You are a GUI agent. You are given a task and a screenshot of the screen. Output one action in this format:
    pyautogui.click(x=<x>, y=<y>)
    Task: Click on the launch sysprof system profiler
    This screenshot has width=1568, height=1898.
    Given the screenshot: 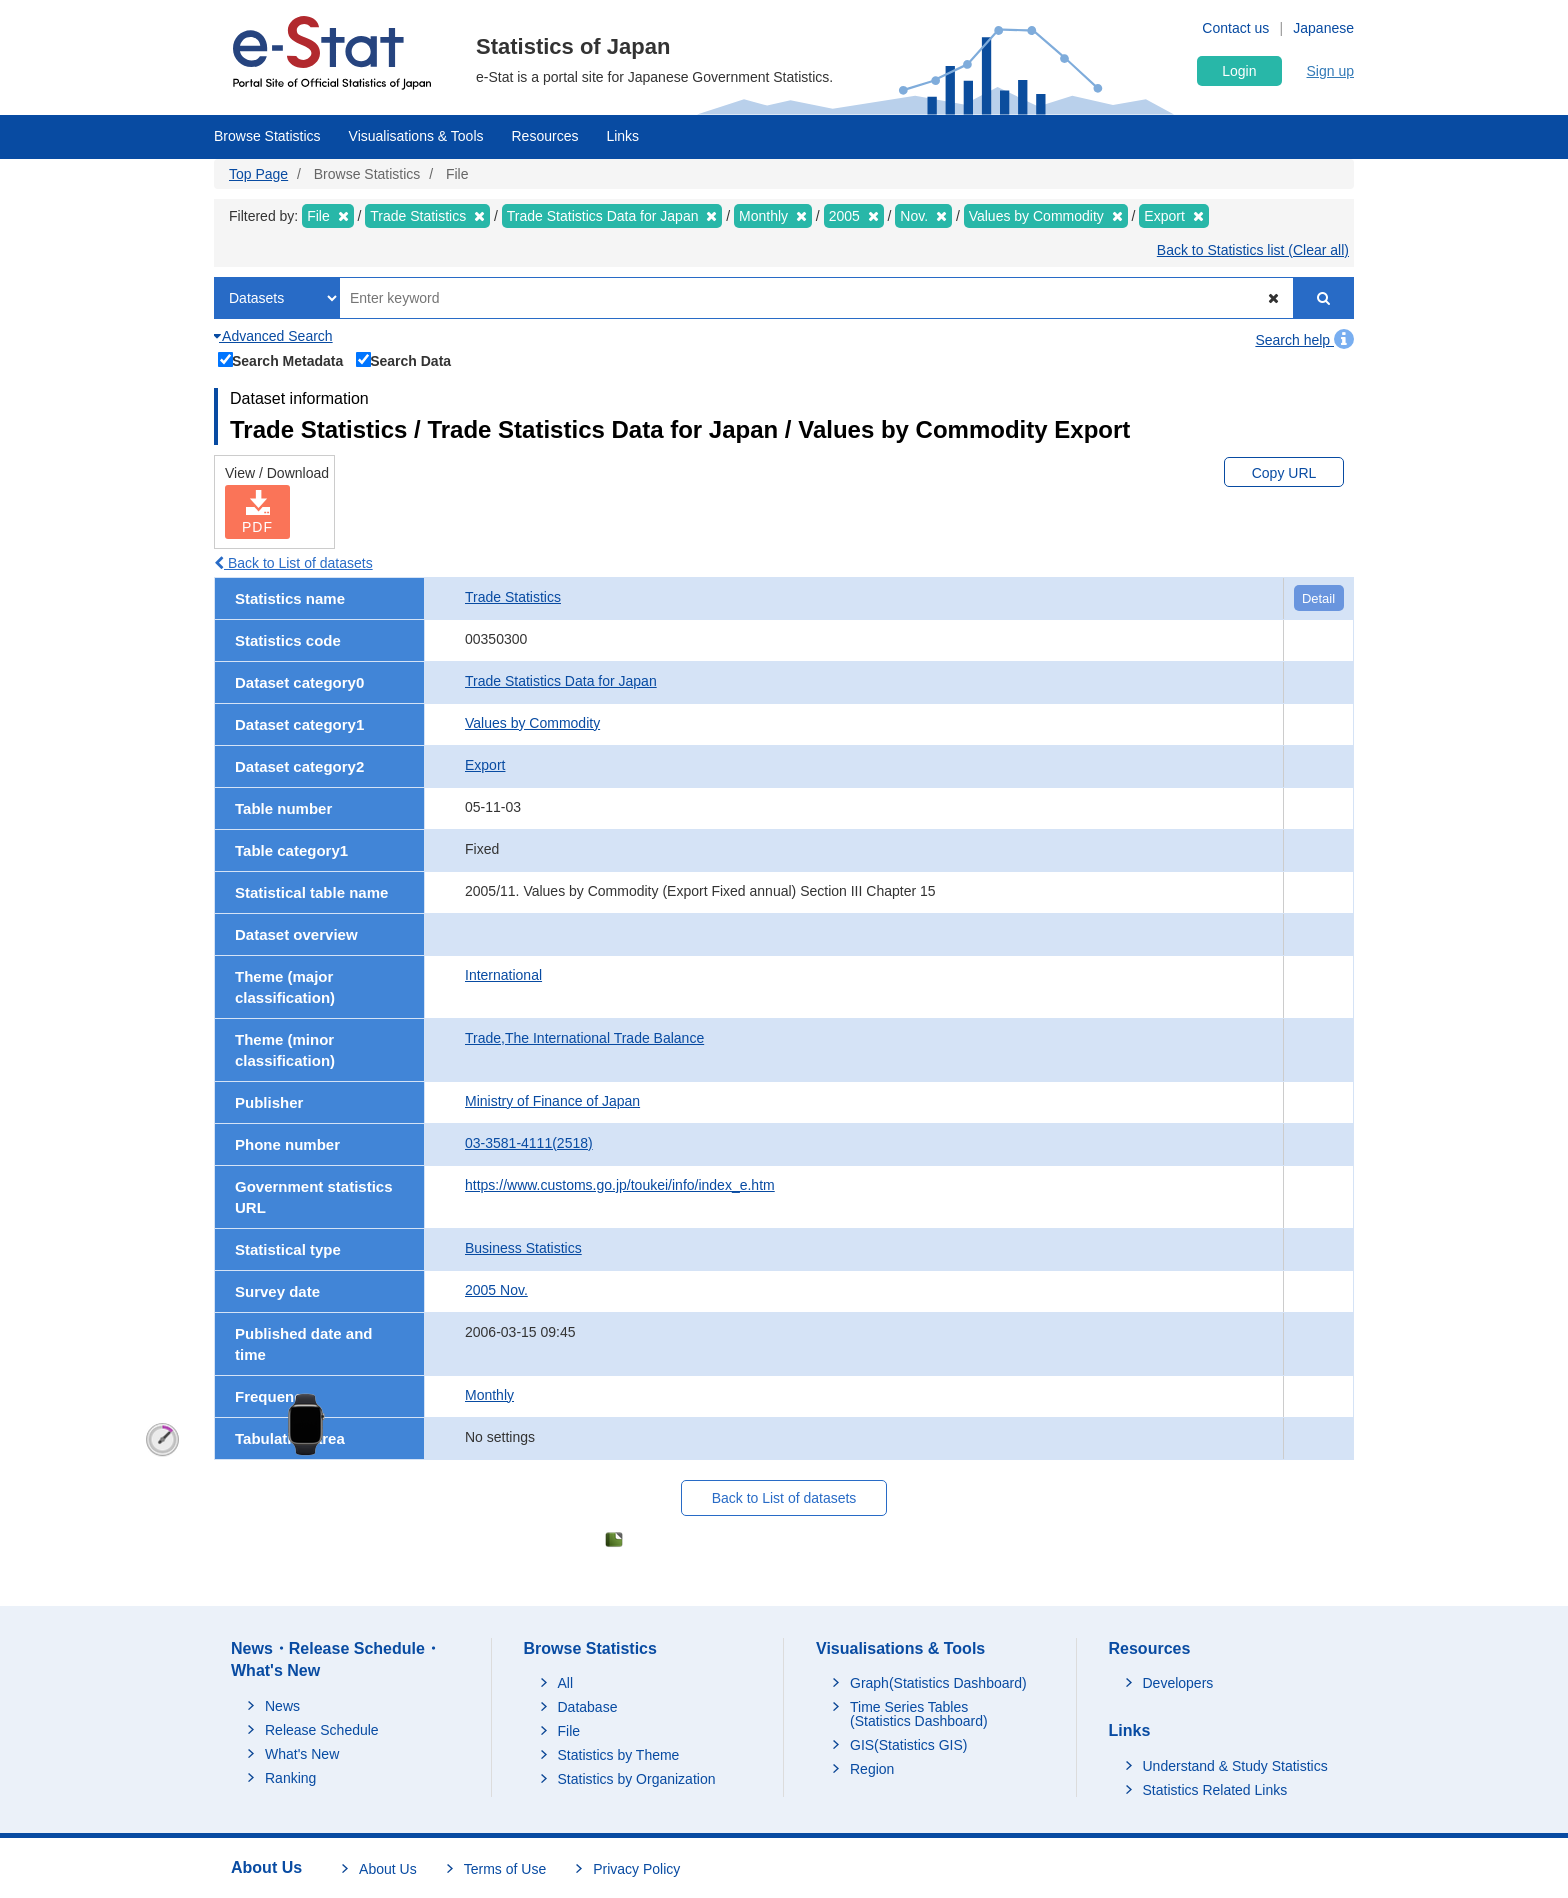 What is the action you would take?
    pyautogui.click(x=162, y=1439)
    